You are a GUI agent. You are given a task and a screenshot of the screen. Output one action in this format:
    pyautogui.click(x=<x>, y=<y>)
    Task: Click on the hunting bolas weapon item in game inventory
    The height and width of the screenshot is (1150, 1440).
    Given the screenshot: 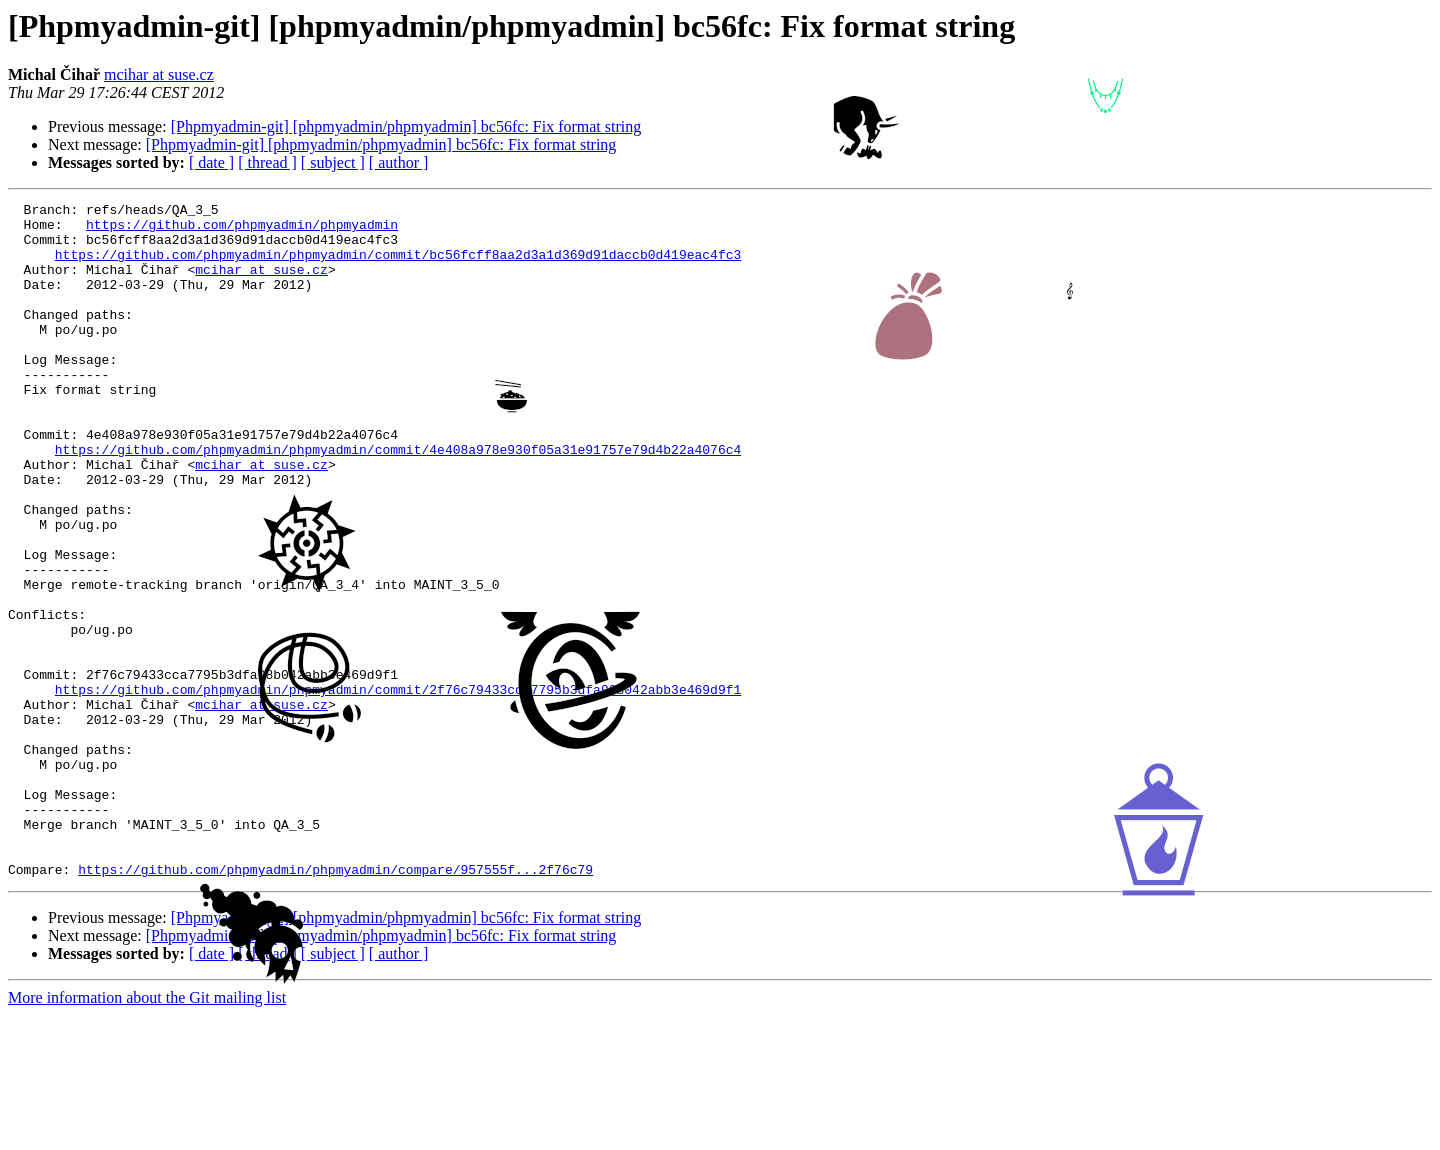 What is the action you would take?
    pyautogui.click(x=309, y=687)
    